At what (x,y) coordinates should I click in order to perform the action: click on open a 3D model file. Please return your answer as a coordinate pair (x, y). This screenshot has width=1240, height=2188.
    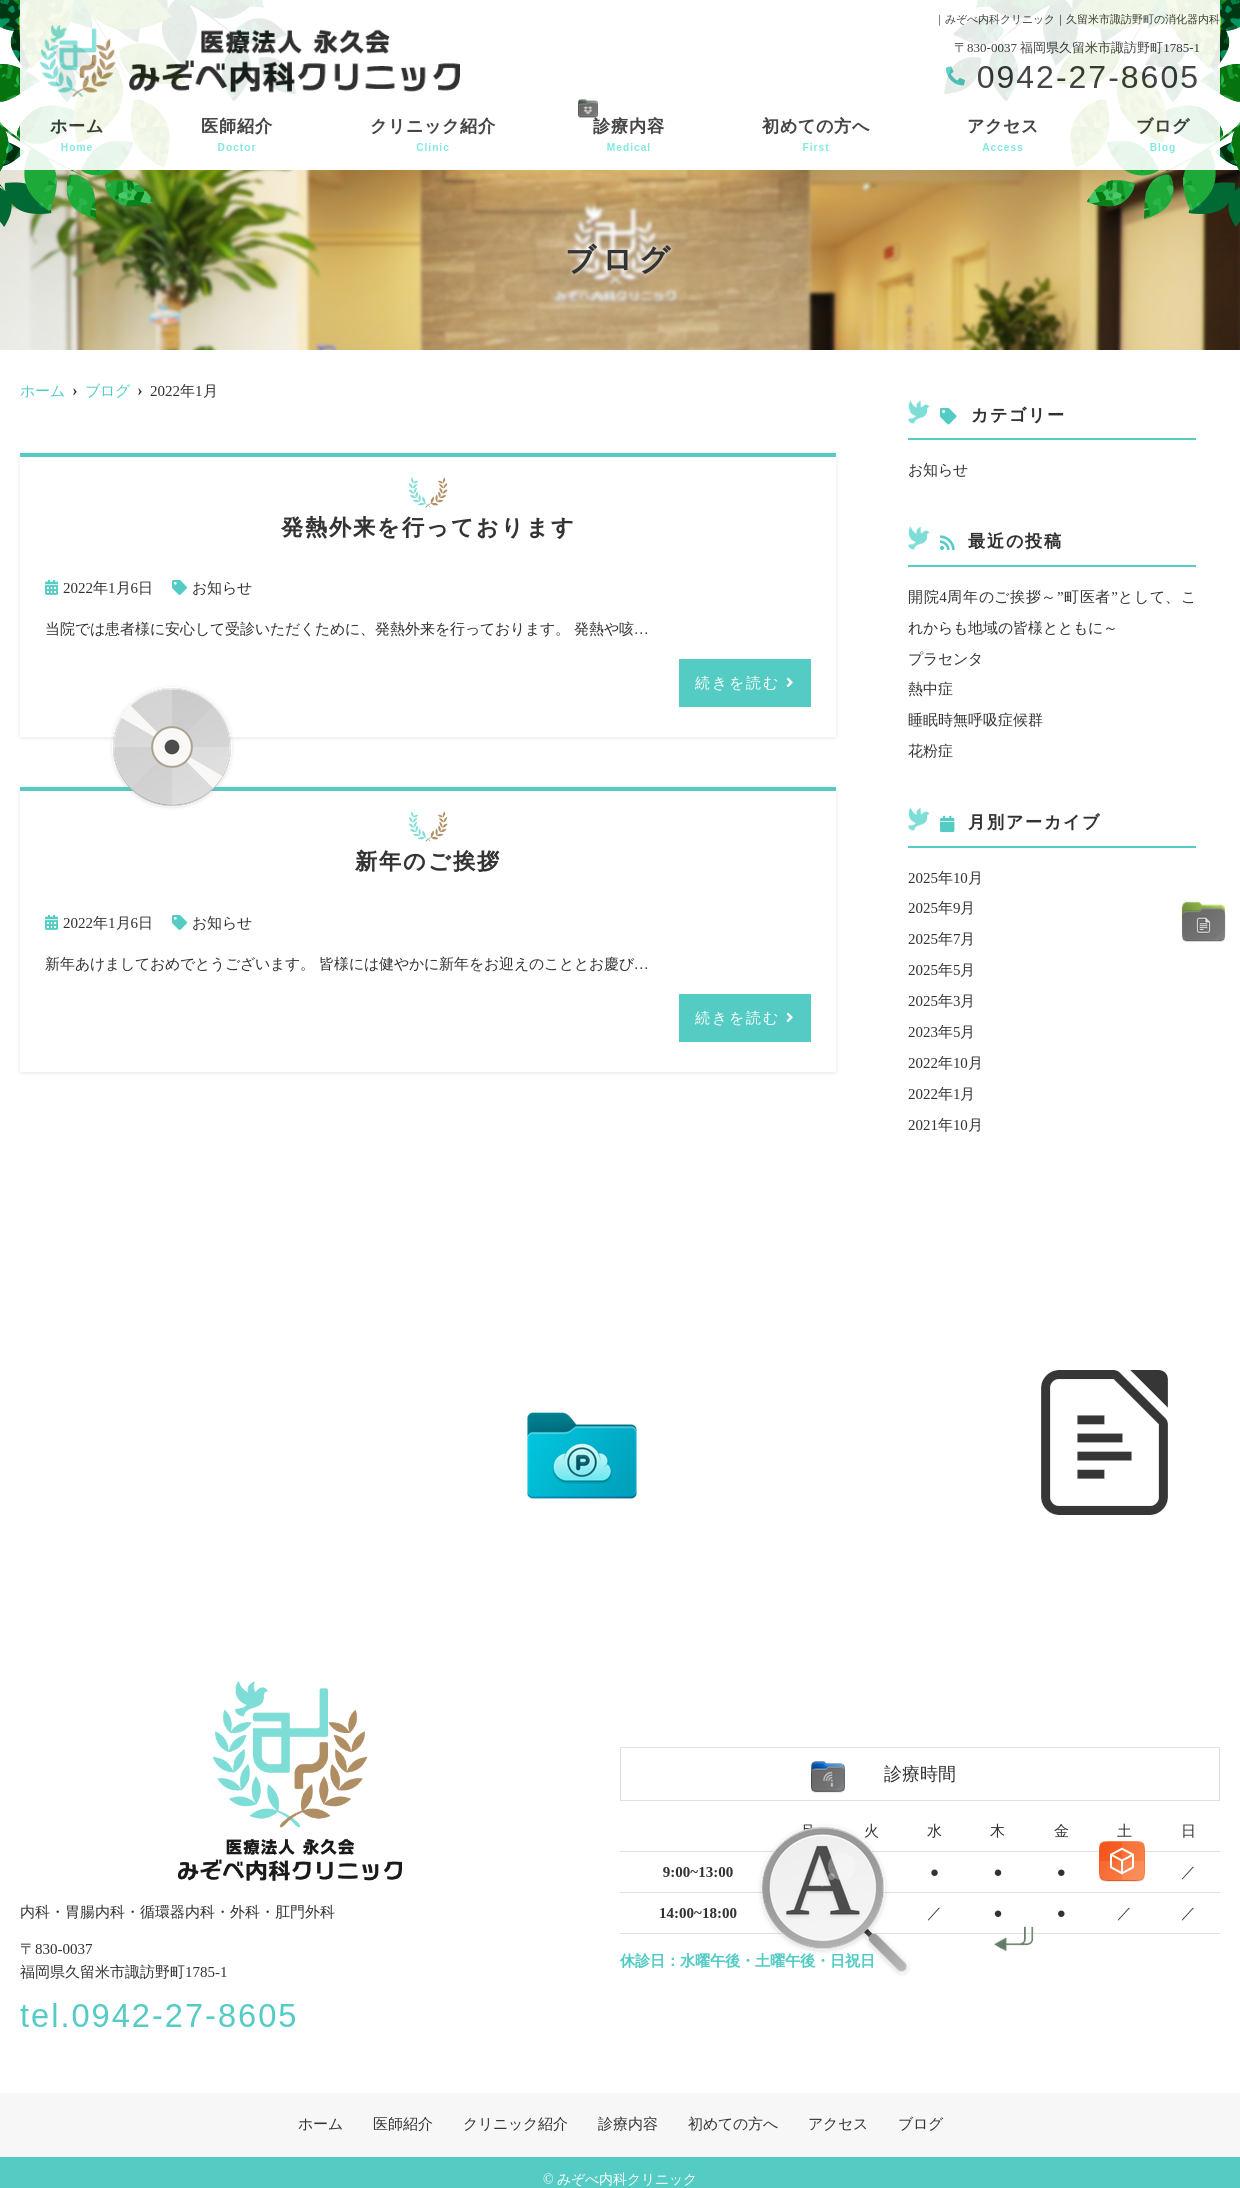
    Looking at the image, I should click on (1122, 1860).